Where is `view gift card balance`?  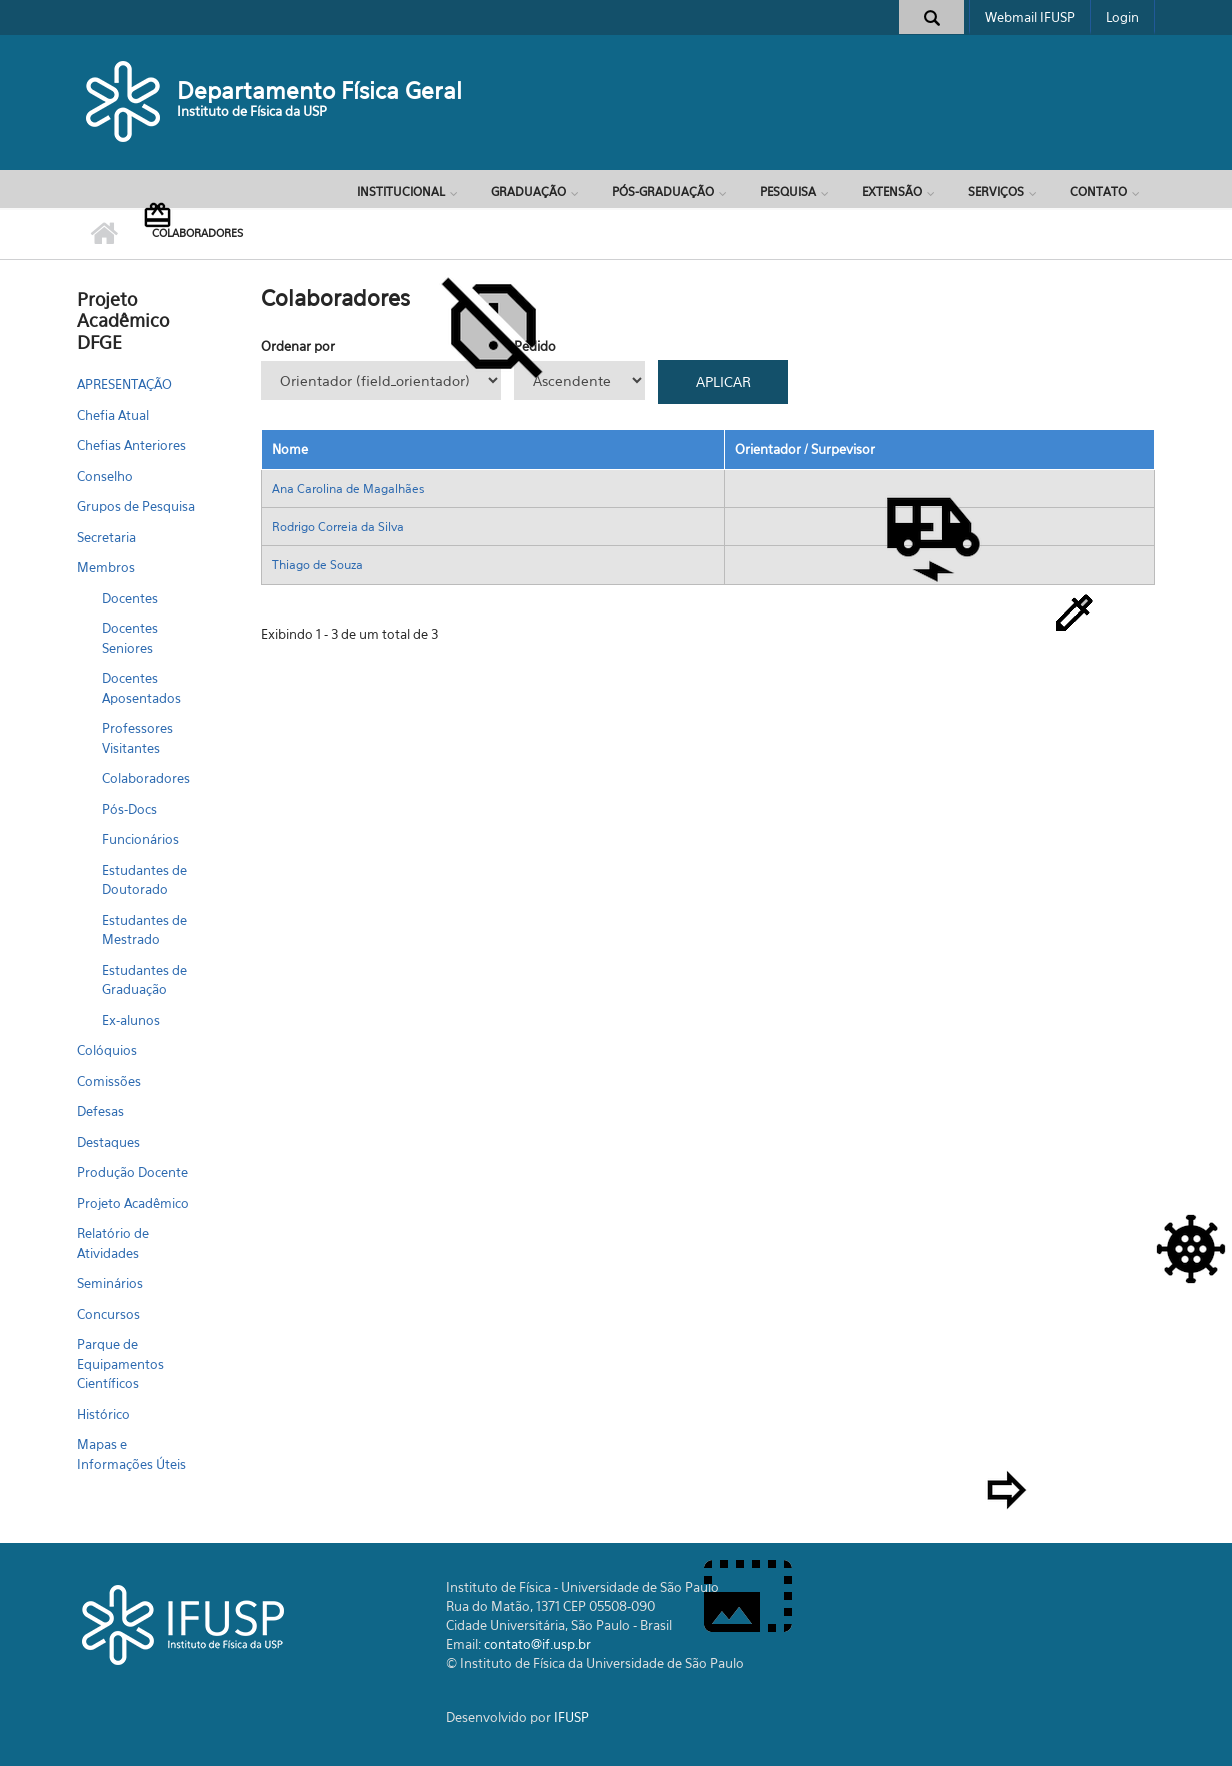
view gift card balance is located at coordinates (157, 215).